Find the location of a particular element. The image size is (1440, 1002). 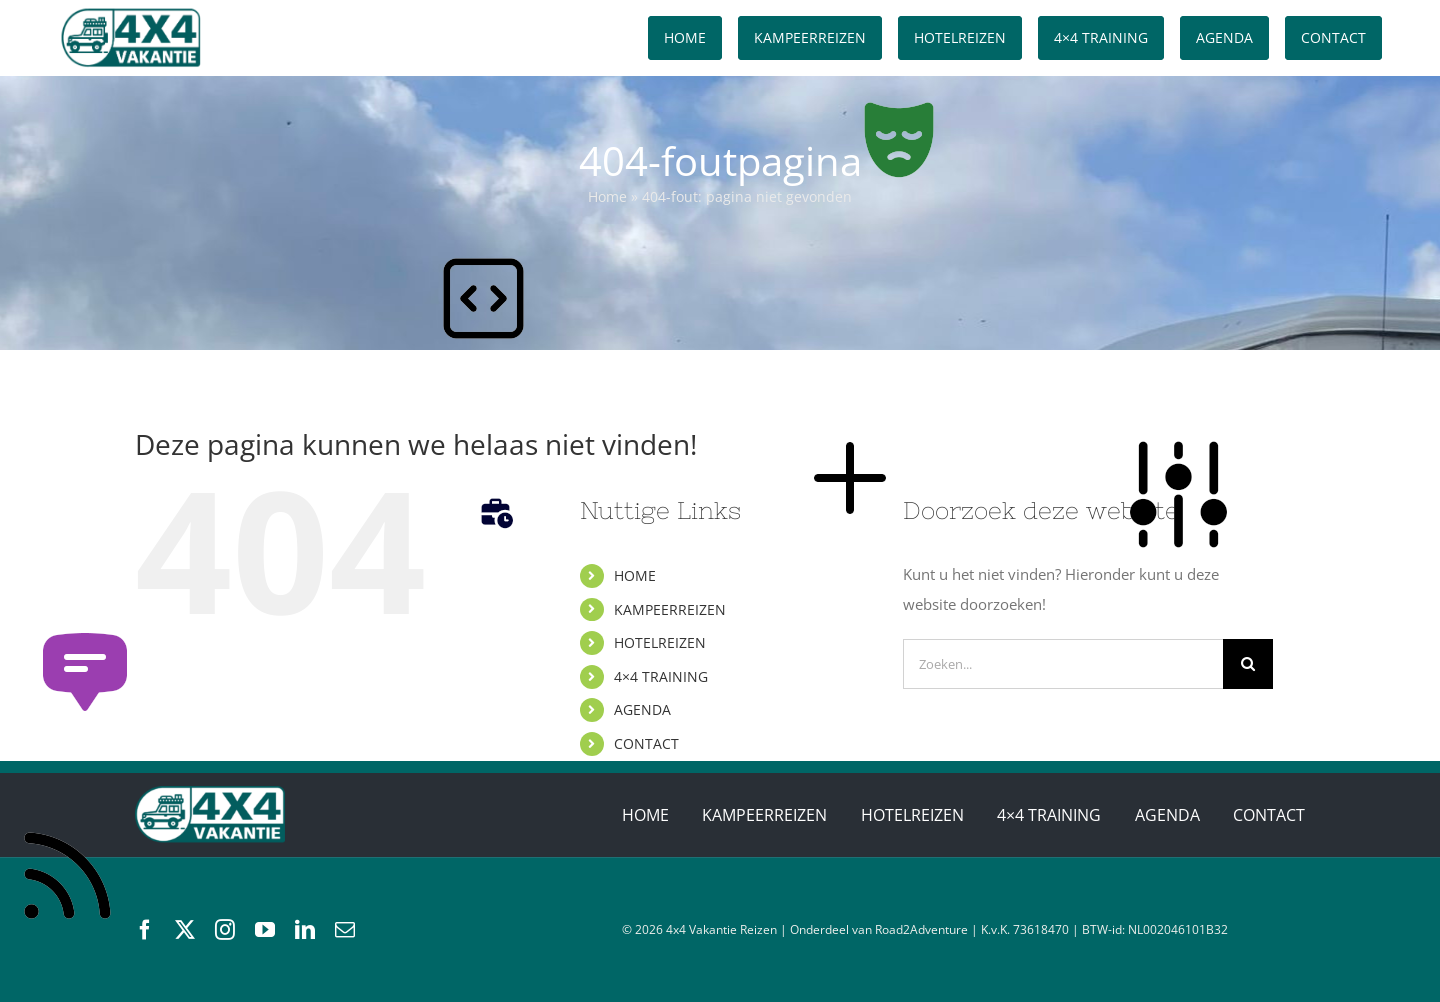

view business hours or schedule is located at coordinates (495, 512).